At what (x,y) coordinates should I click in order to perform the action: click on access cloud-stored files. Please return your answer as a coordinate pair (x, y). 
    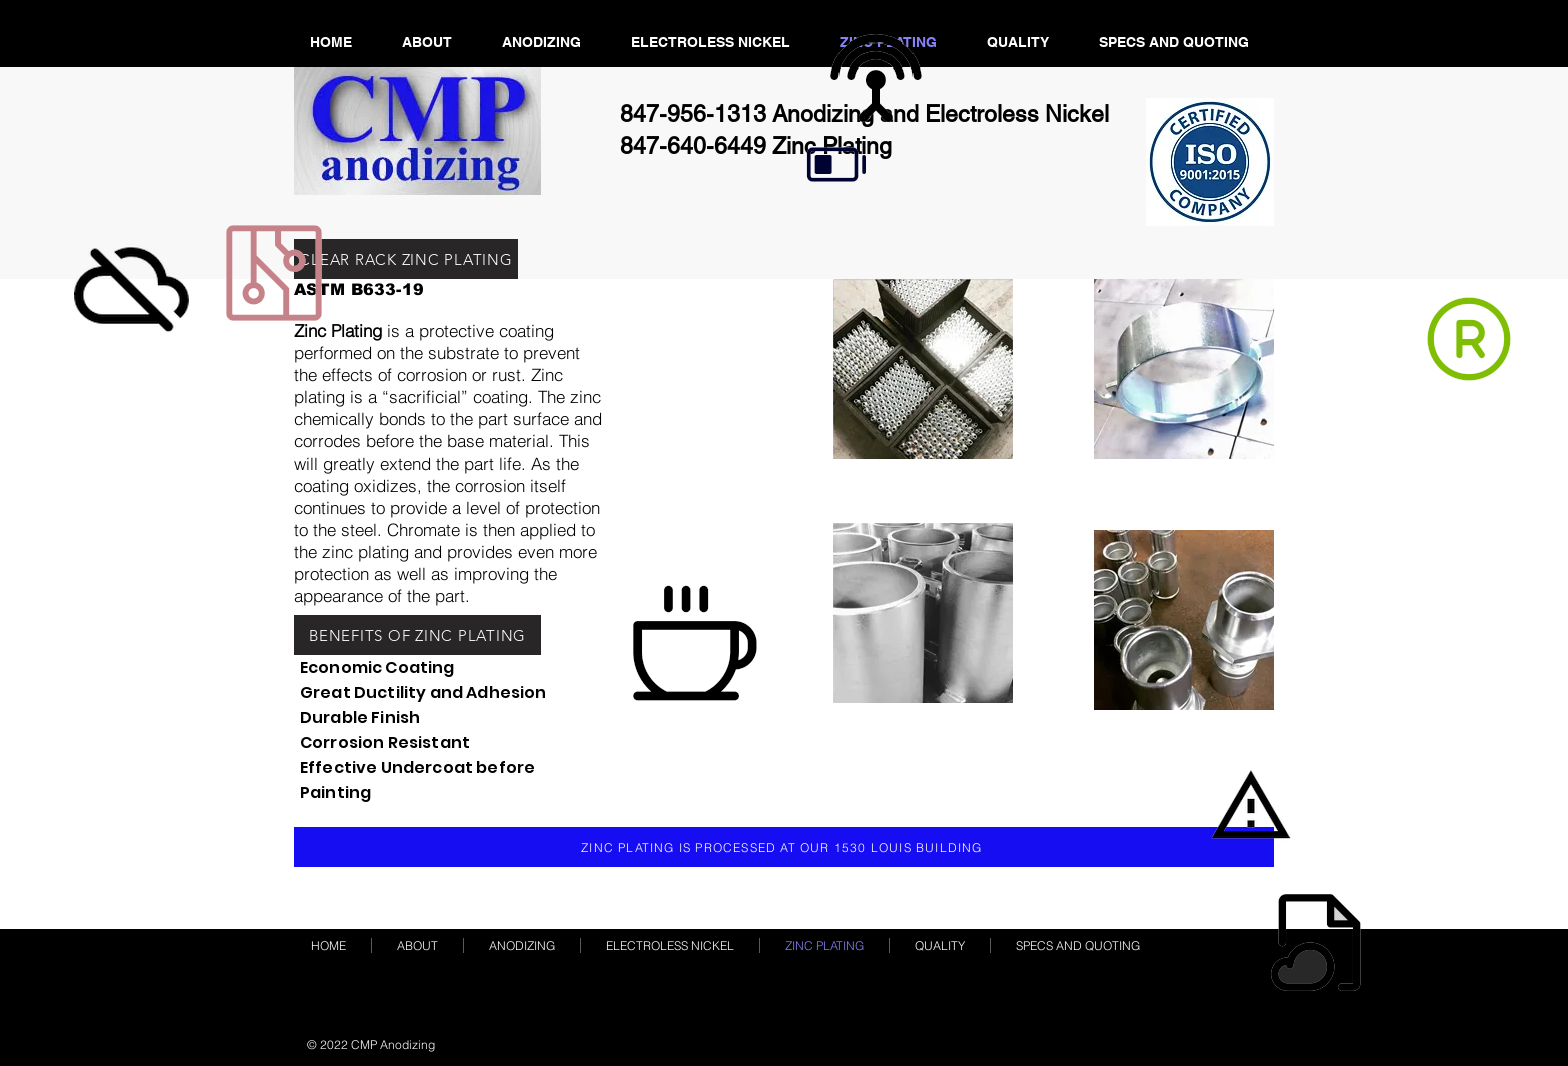
    Looking at the image, I should click on (1319, 942).